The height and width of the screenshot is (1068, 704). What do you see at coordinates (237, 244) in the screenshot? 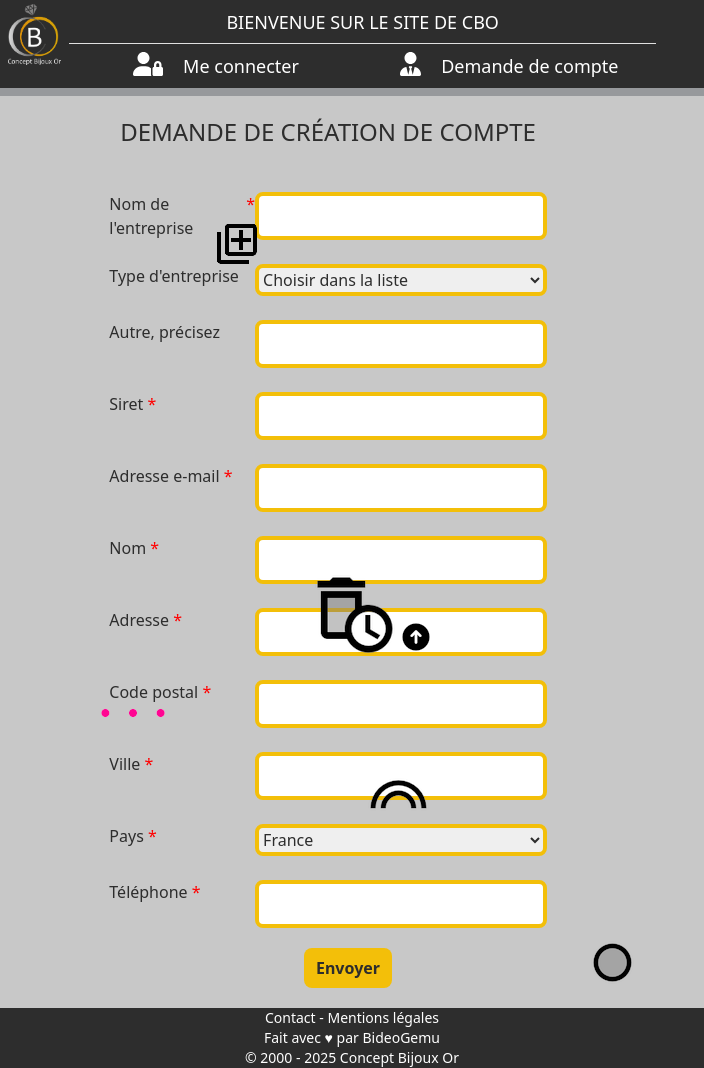
I see `add to queue` at bounding box center [237, 244].